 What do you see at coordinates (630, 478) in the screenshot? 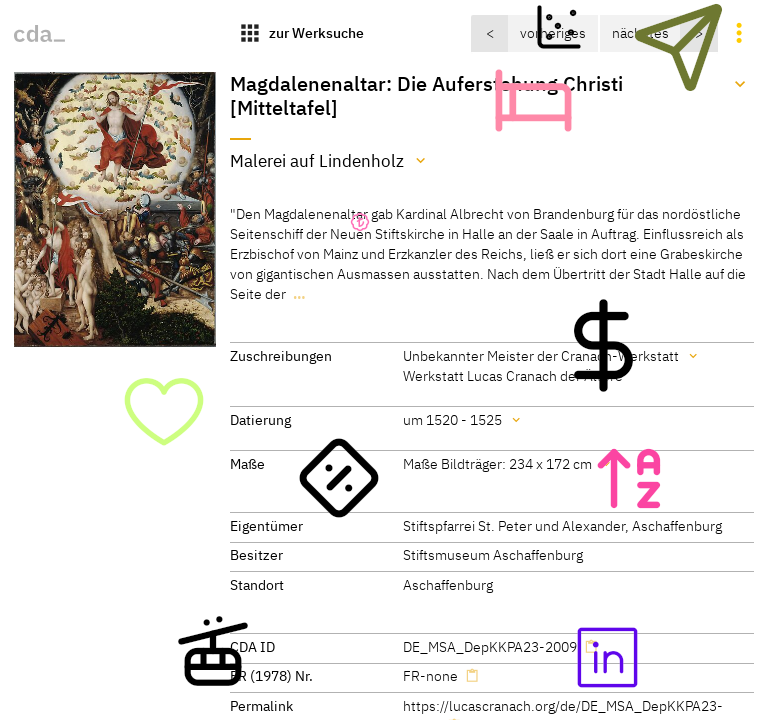
I see `sort alphabetically from A to Z` at bounding box center [630, 478].